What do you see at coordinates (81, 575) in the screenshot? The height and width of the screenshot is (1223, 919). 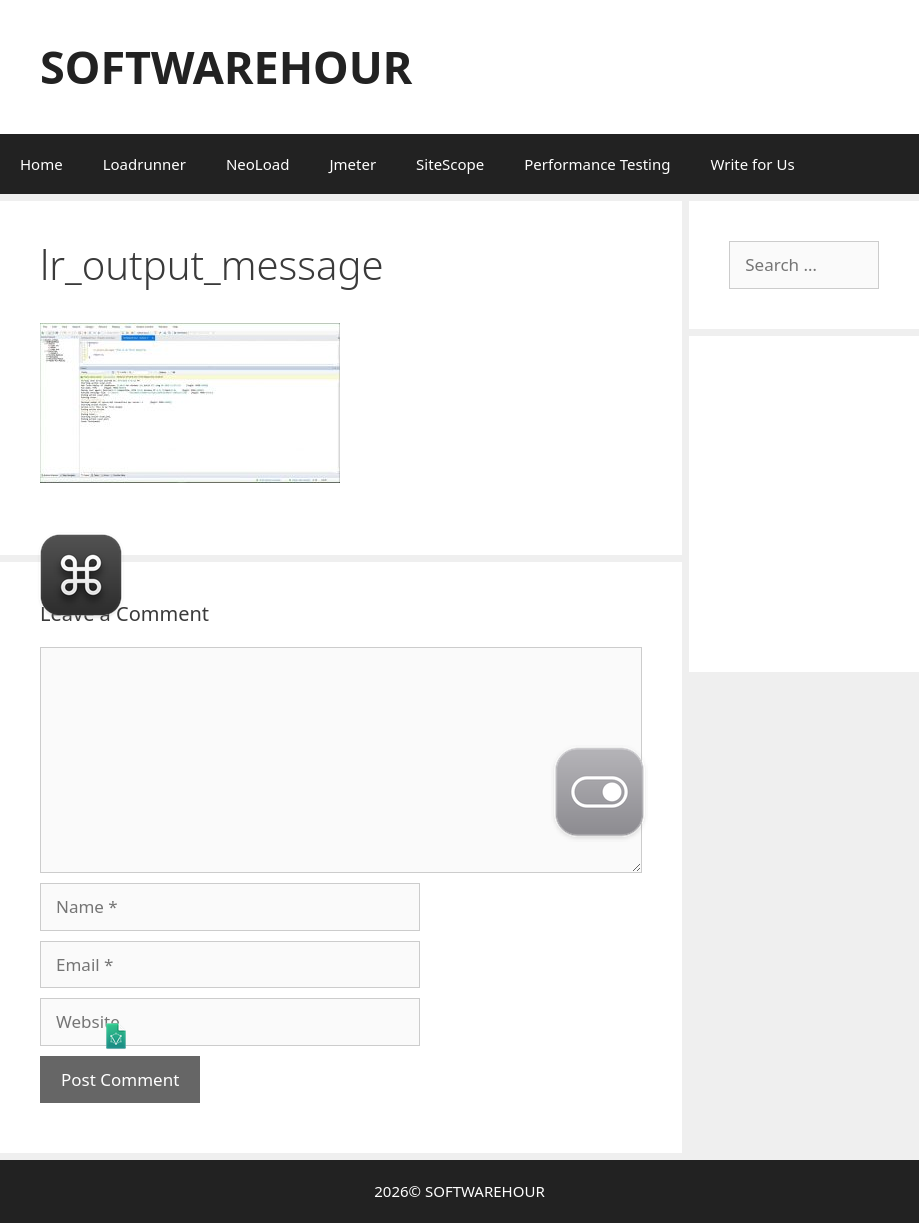 I see `open keyboard settings and preferences` at bounding box center [81, 575].